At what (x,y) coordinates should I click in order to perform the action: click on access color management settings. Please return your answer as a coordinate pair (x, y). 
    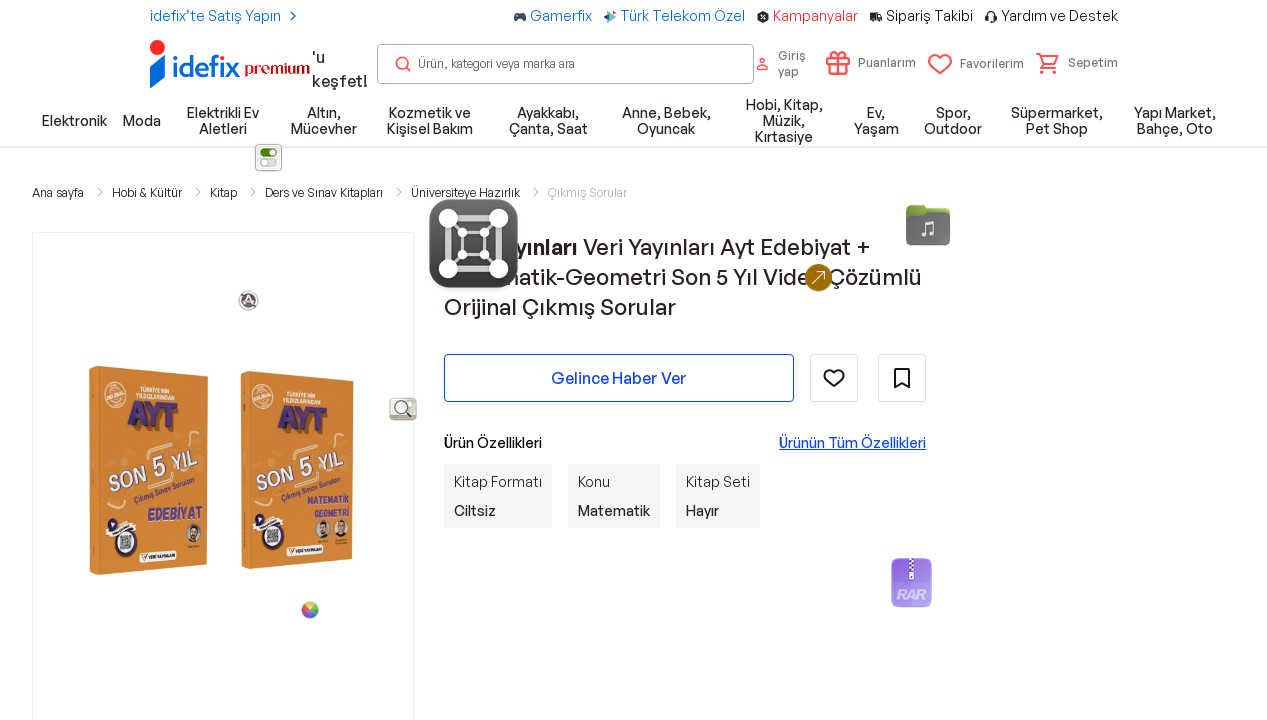
    Looking at the image, I should click on (310, 610).